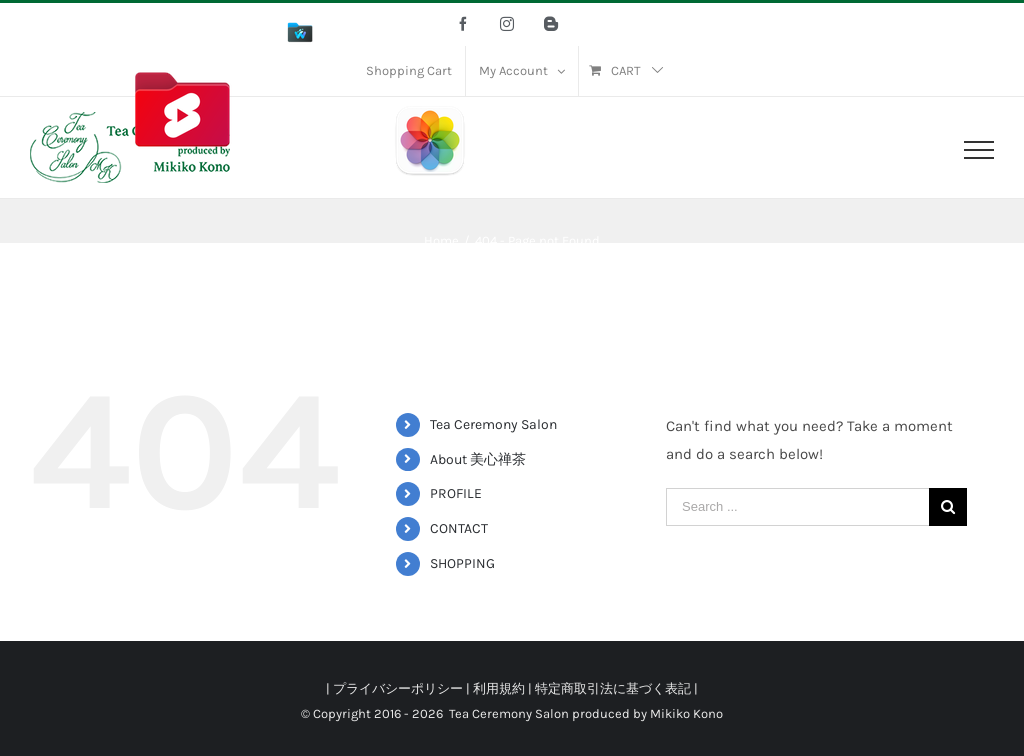 This screenshot has height=756, width=1024. Describe the element at coordinates (300, 33) in the screenshot. I see `open waterfox browser files folder` at that location.